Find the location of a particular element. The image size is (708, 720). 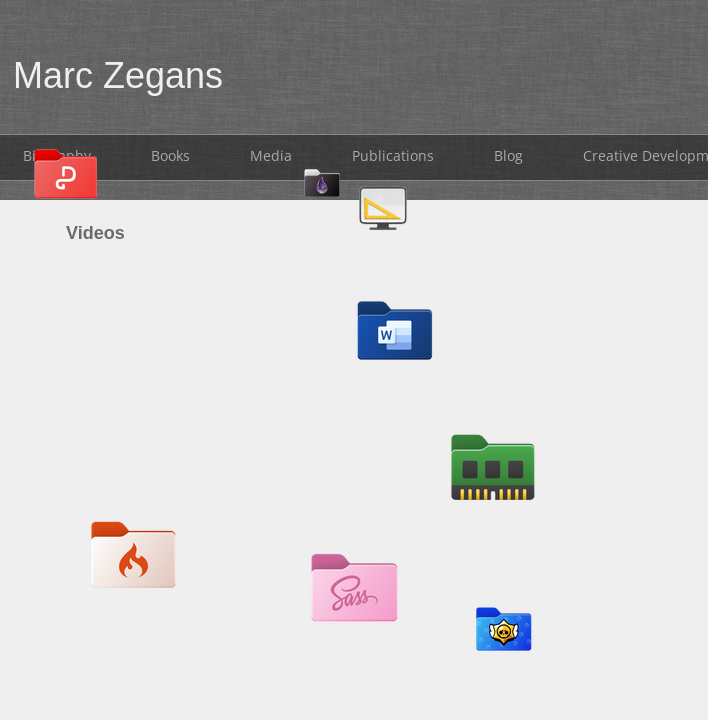

folder containing sass stylesheet files is located at coordinates (354, 590).